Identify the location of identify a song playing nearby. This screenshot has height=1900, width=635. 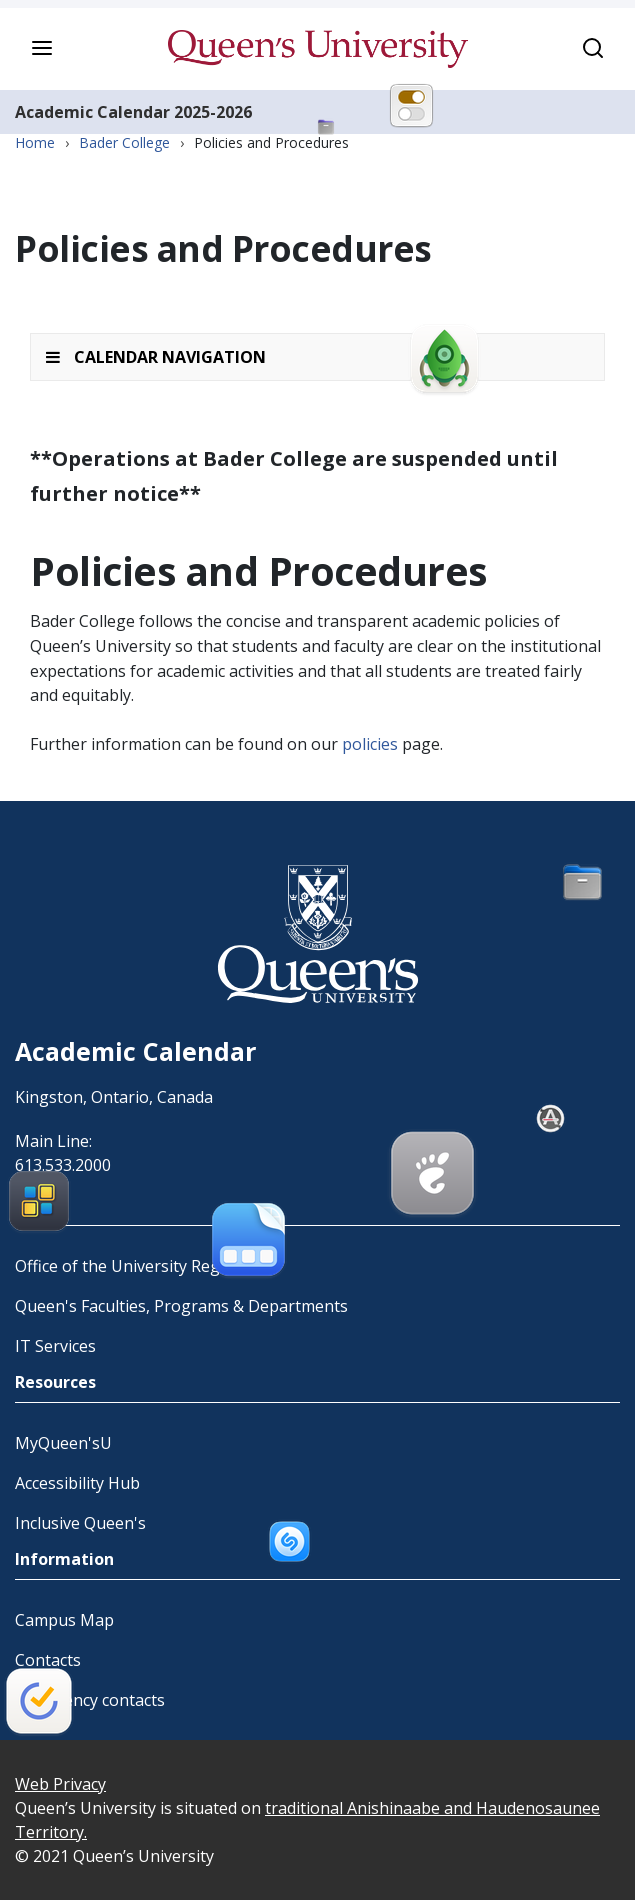
(289, 1541).